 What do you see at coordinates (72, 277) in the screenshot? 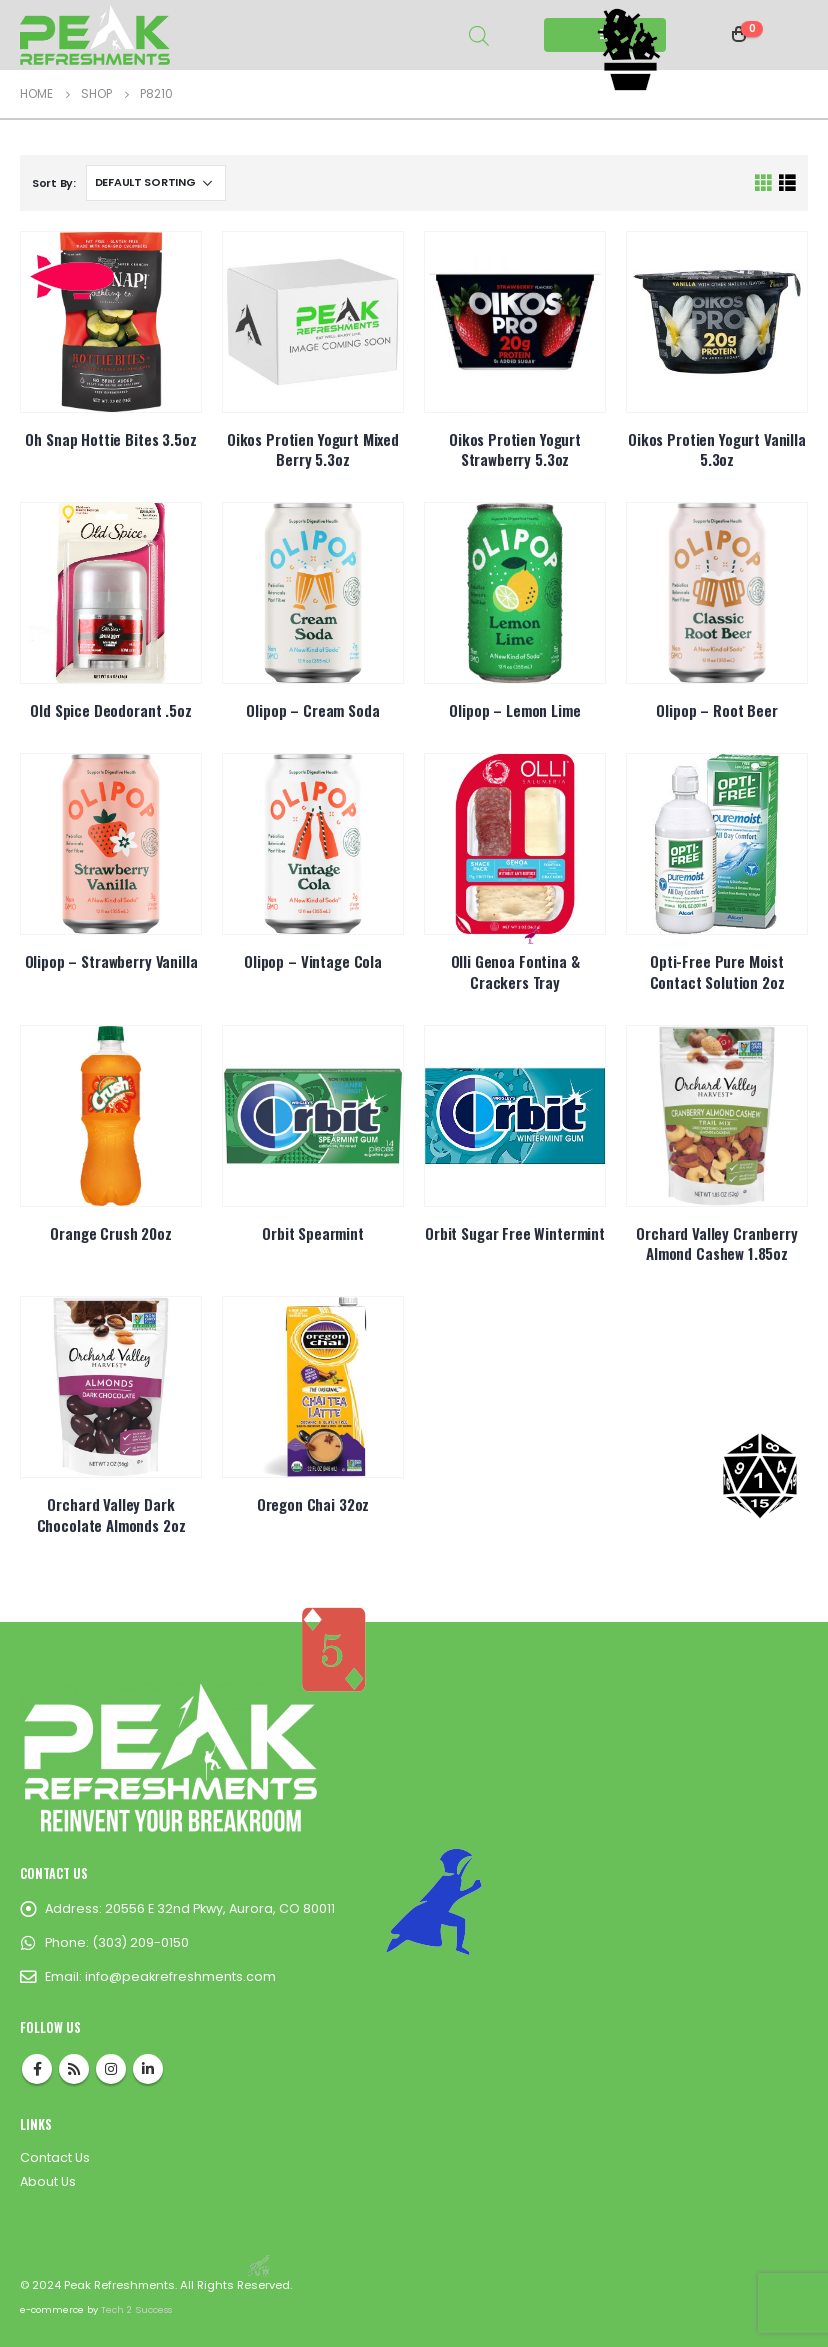
I see `indicates airship or zeppelin-related content` at bounding box center [72, 277].